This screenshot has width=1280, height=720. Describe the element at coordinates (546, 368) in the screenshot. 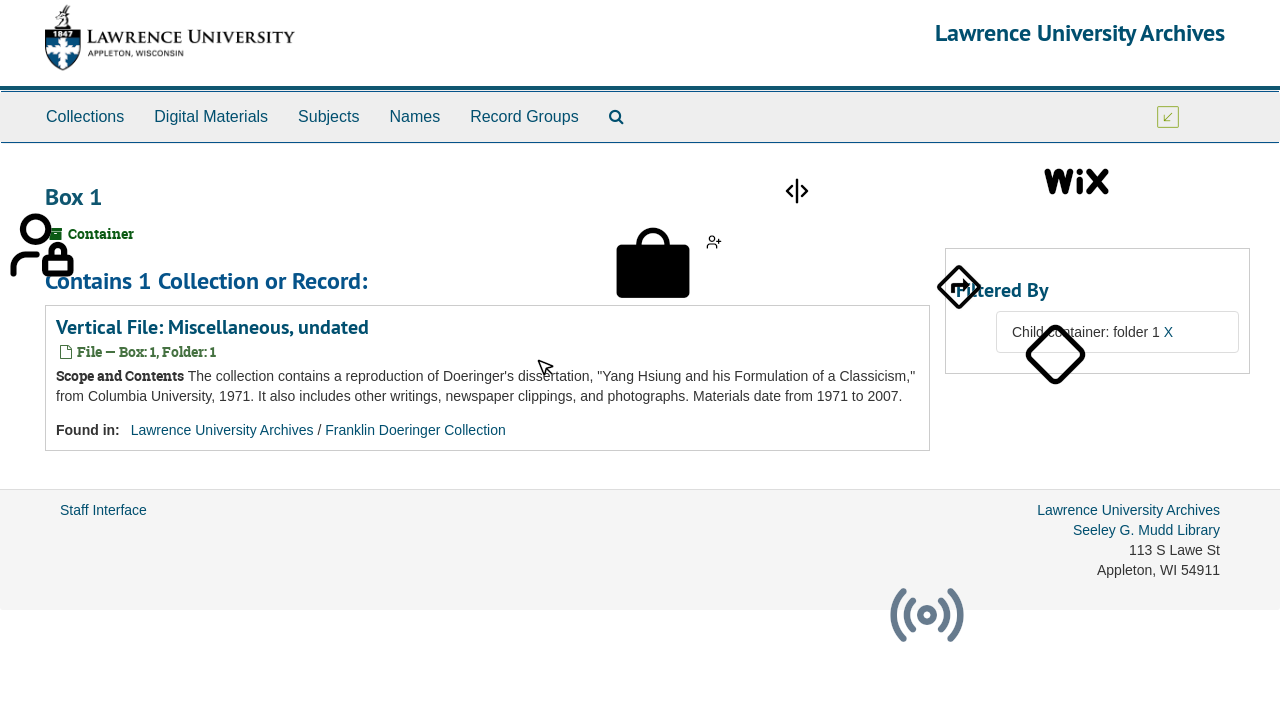

I see `cursor or pointer indicator` at that location.